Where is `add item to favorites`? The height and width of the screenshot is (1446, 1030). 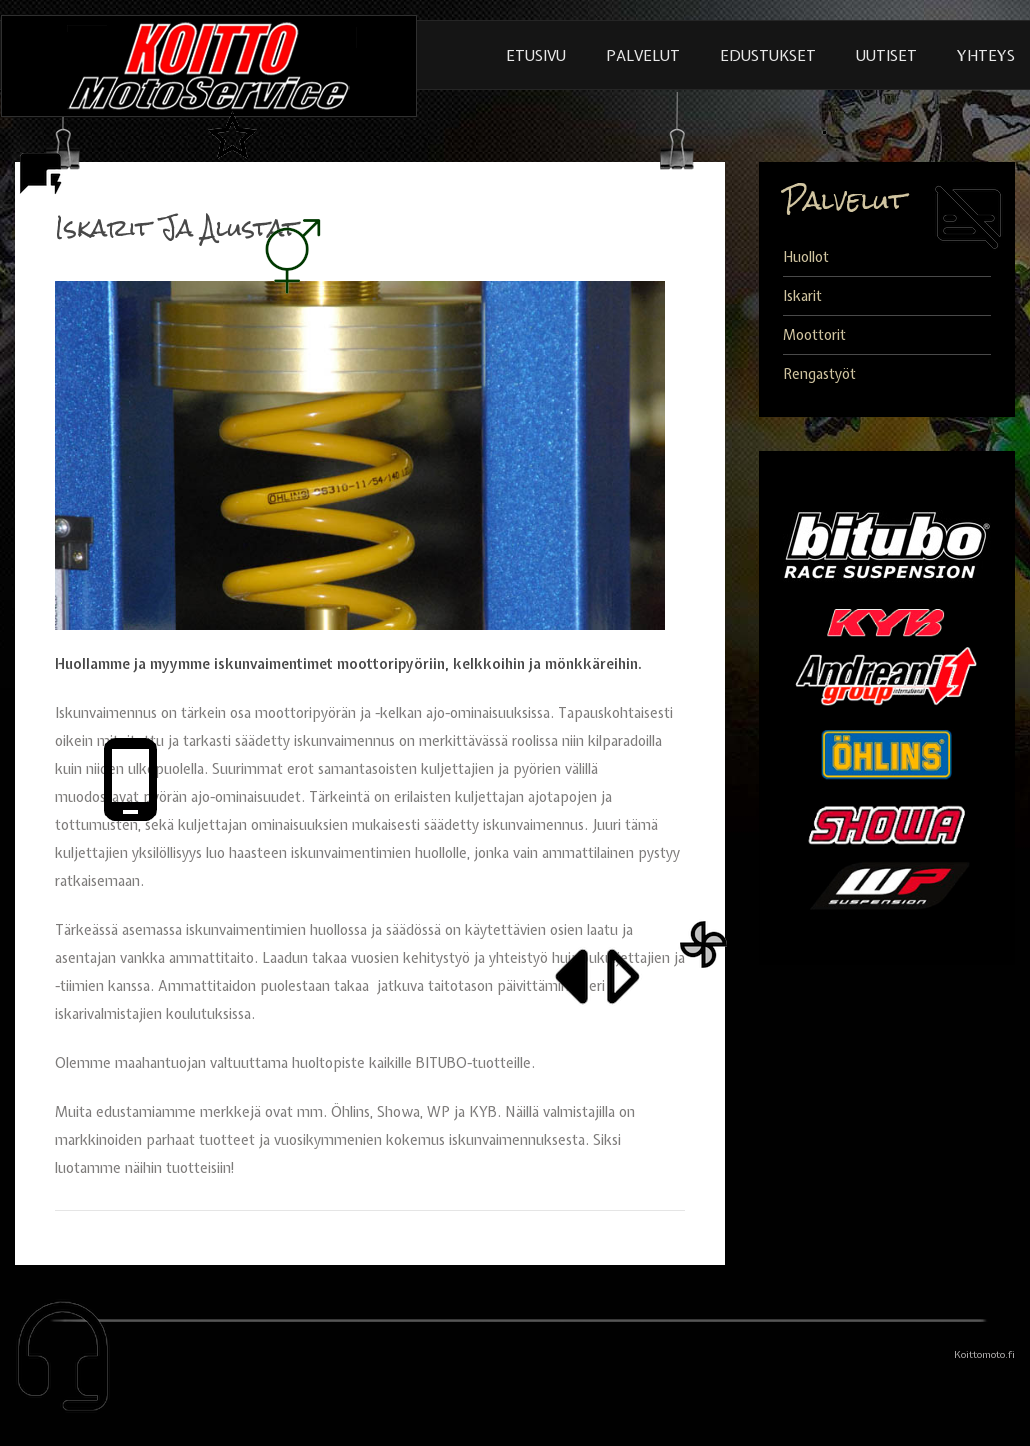 add item to favorites is located at coordinates (232, 136).